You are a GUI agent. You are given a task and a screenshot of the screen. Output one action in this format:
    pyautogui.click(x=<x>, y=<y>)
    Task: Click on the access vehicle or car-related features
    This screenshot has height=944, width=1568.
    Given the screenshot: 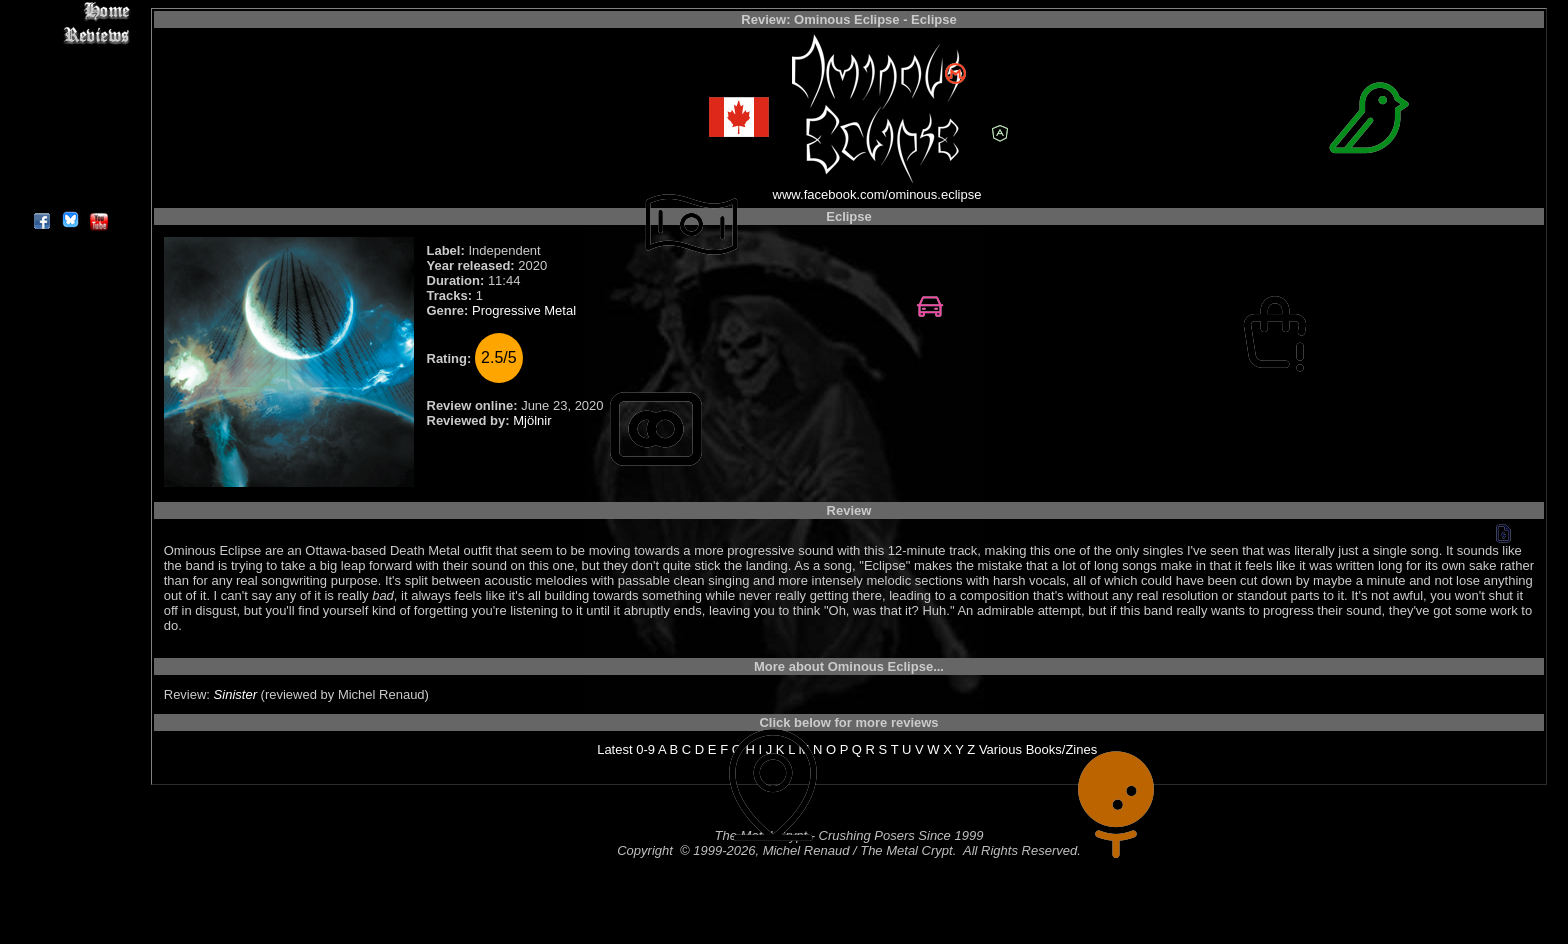 What is the action you would take?
    pyautogui.click(x=930, y=307)
    